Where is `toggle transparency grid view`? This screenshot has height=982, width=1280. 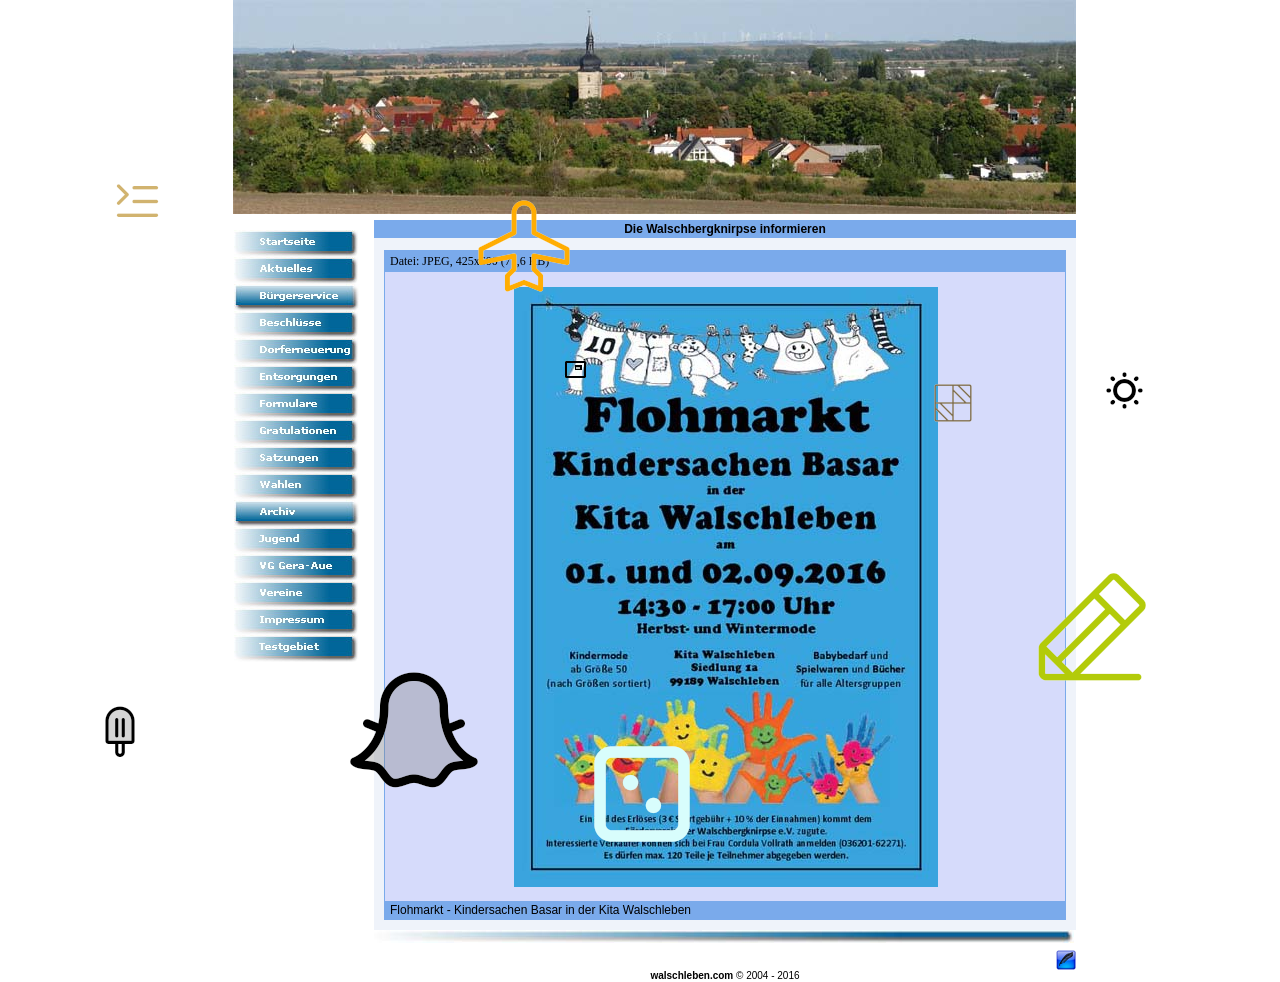
toggle transparency grid view is located at coordinates (953, 403).